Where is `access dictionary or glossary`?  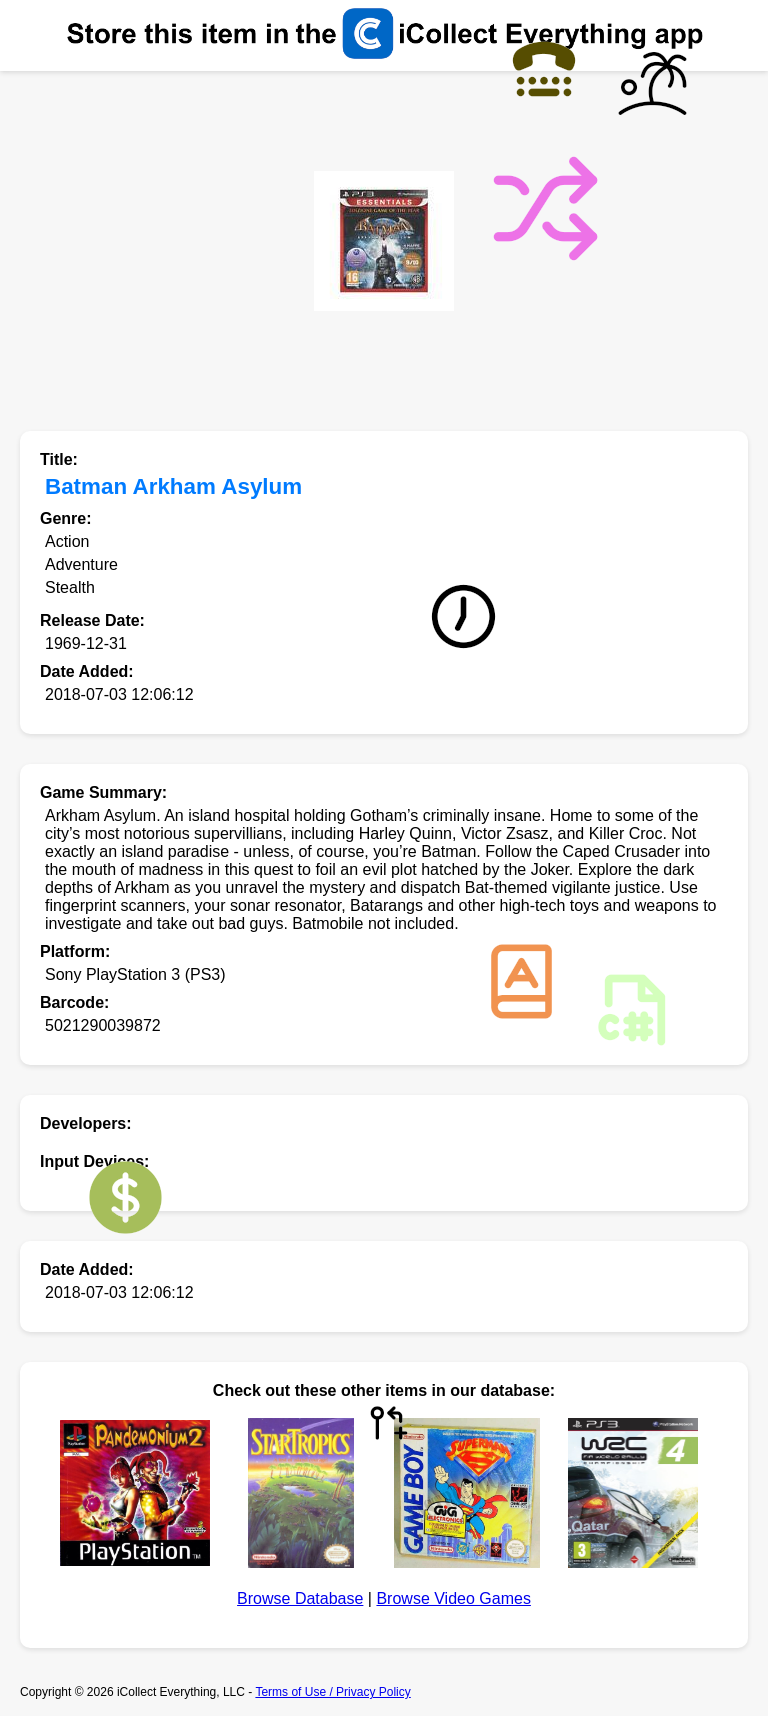
access dictionary or glossary is located at coordinates (521, 981).